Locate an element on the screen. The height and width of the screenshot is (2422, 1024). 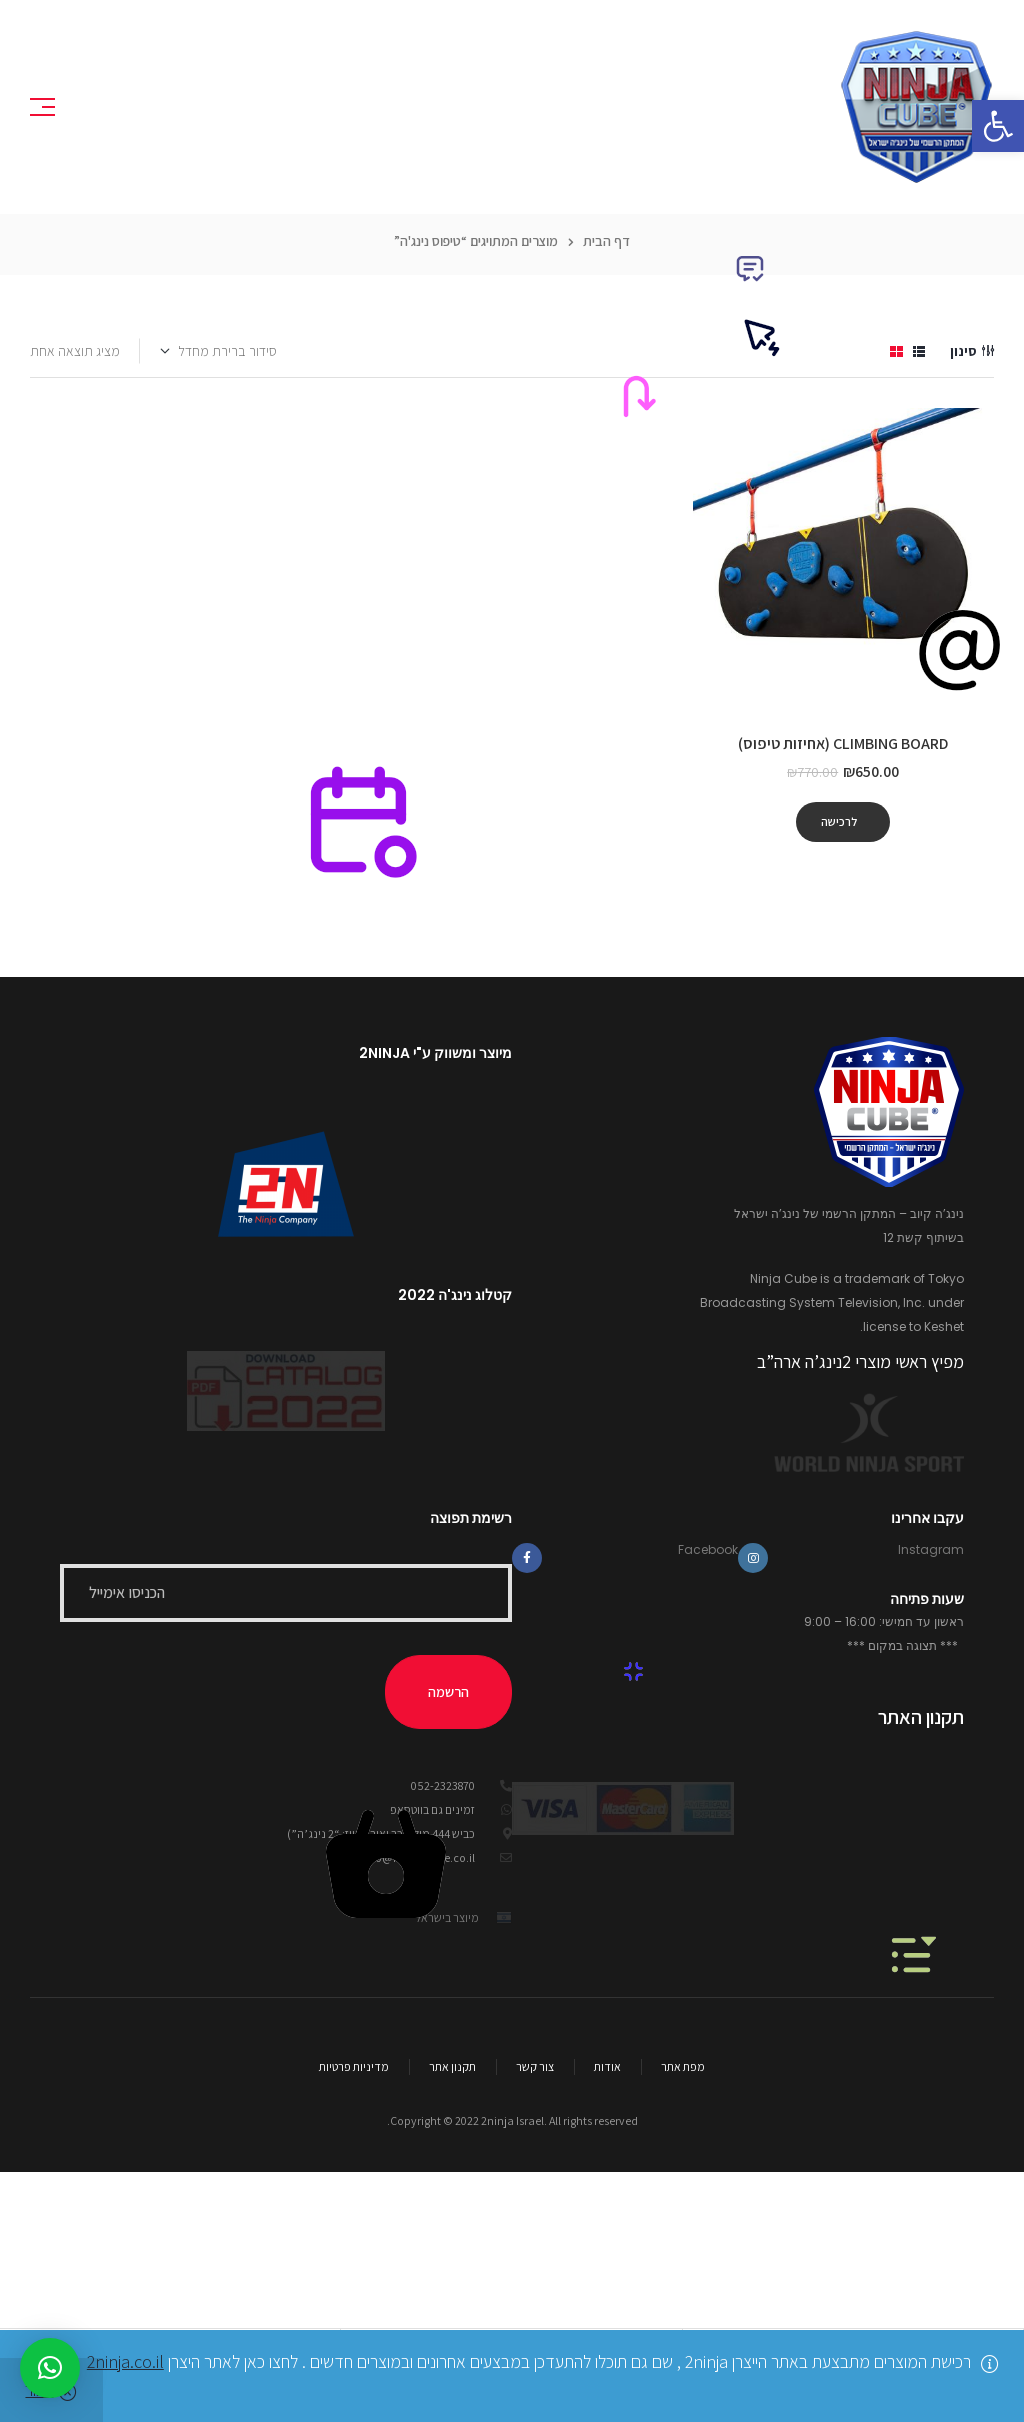
calendar event with notification or reminder is located at coordinates (358, 819).